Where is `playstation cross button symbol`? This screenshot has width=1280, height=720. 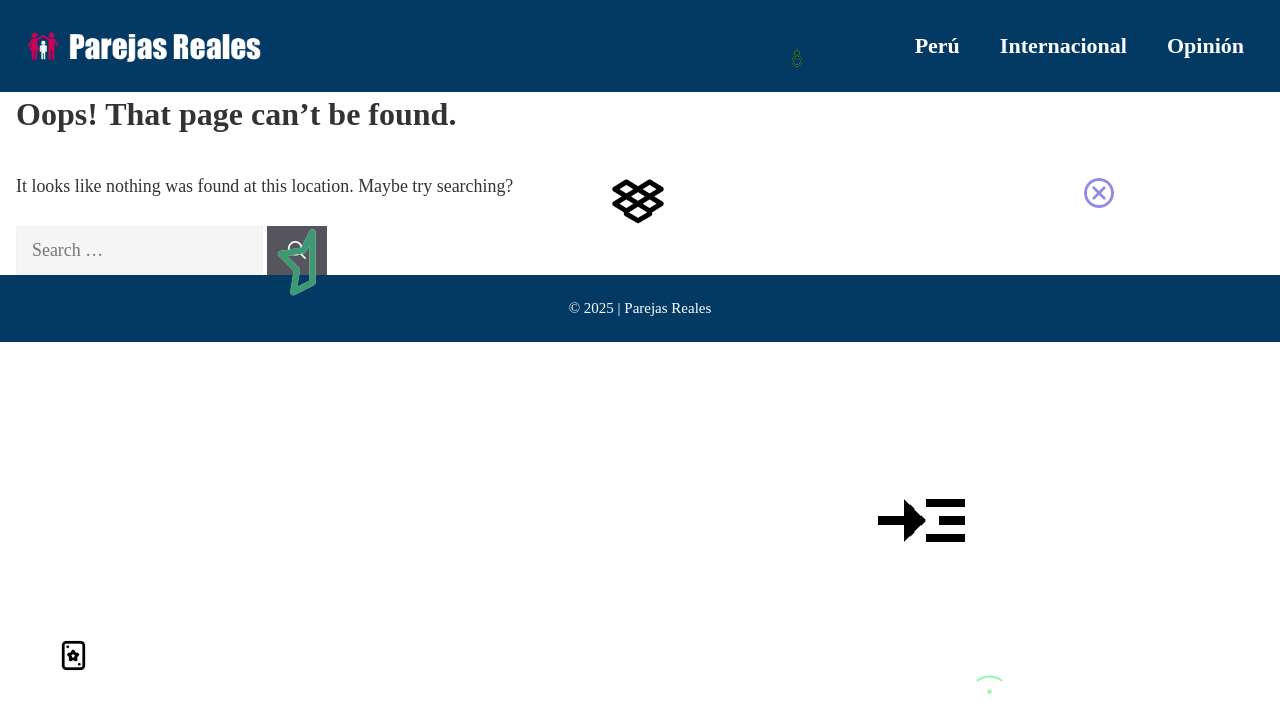
playstation cross button symbol is located at coordinates (1099, 193).